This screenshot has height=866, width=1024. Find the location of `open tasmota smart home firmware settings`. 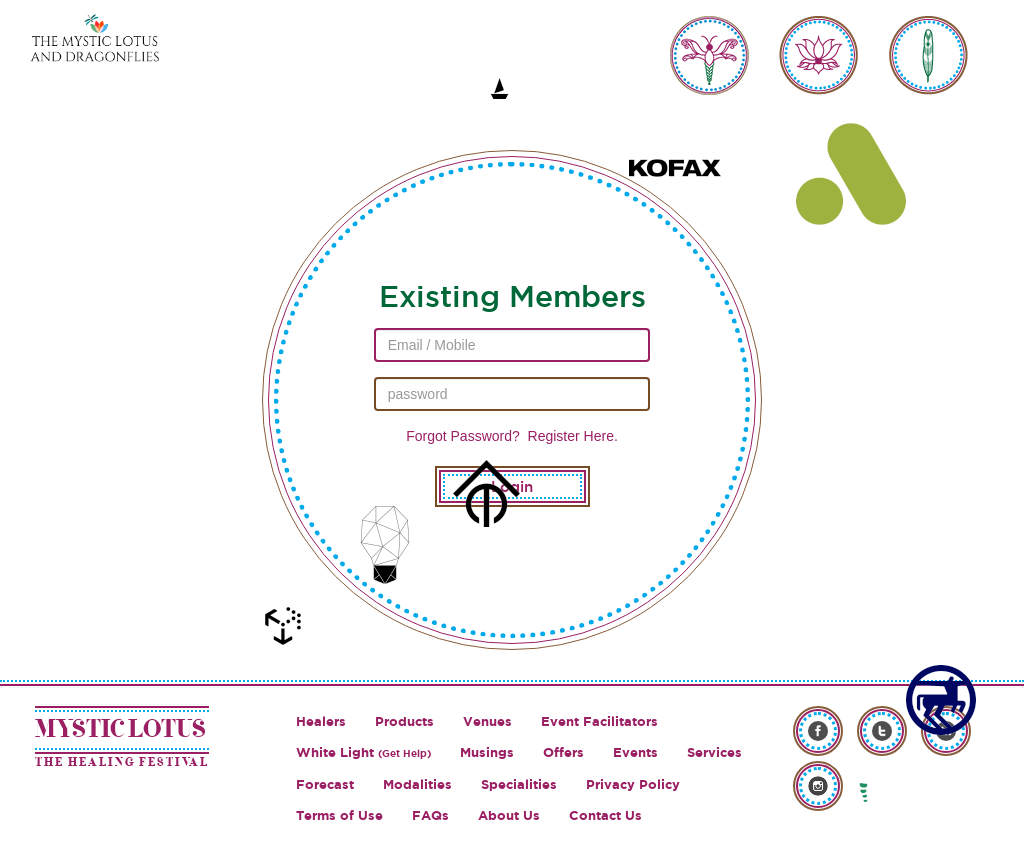

open tasmota smart home firmware settings is located at coordinates (486, 493).